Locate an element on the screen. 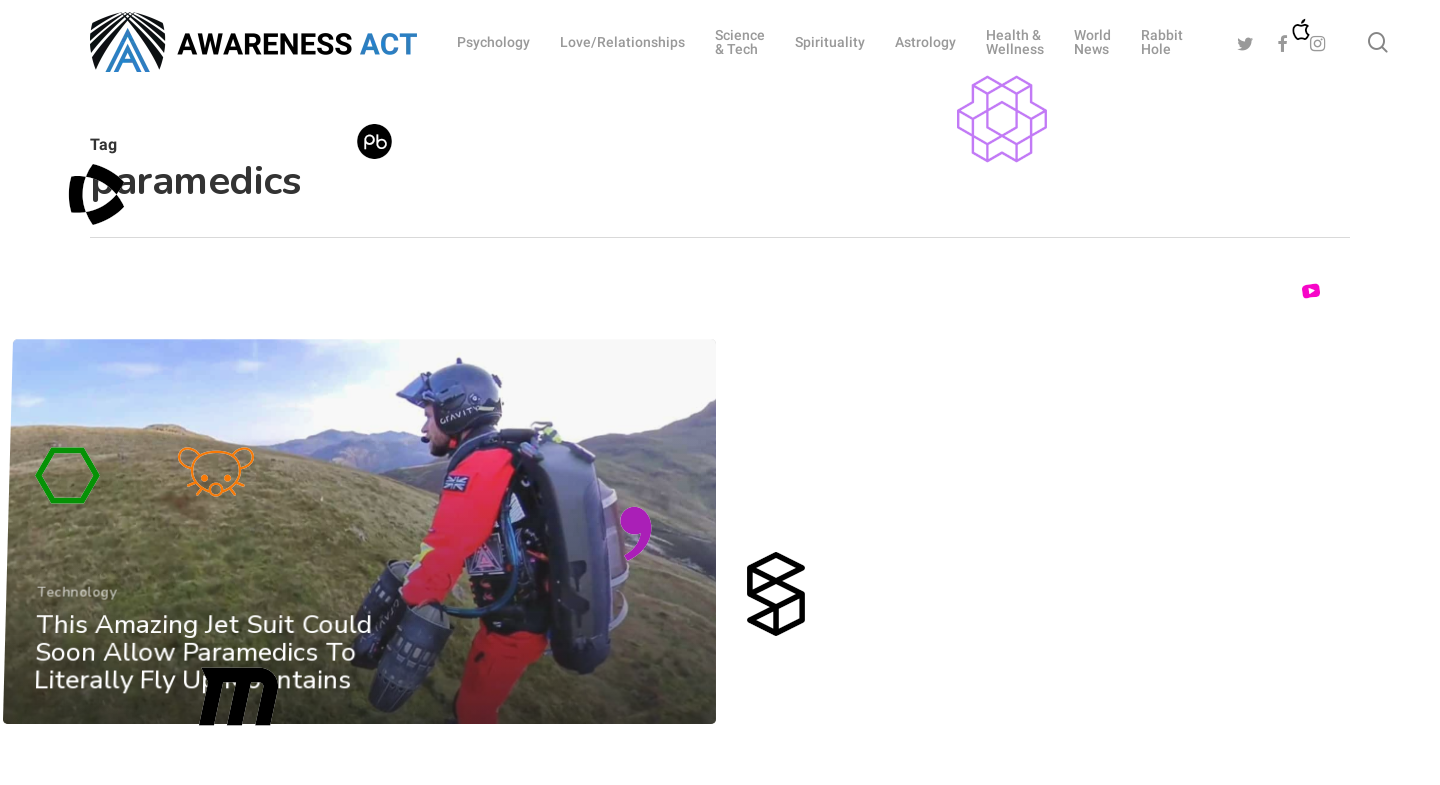 This screenshot has width=1440, height=785. OpenAI Gym logo is located at coordinates (1002, 119).